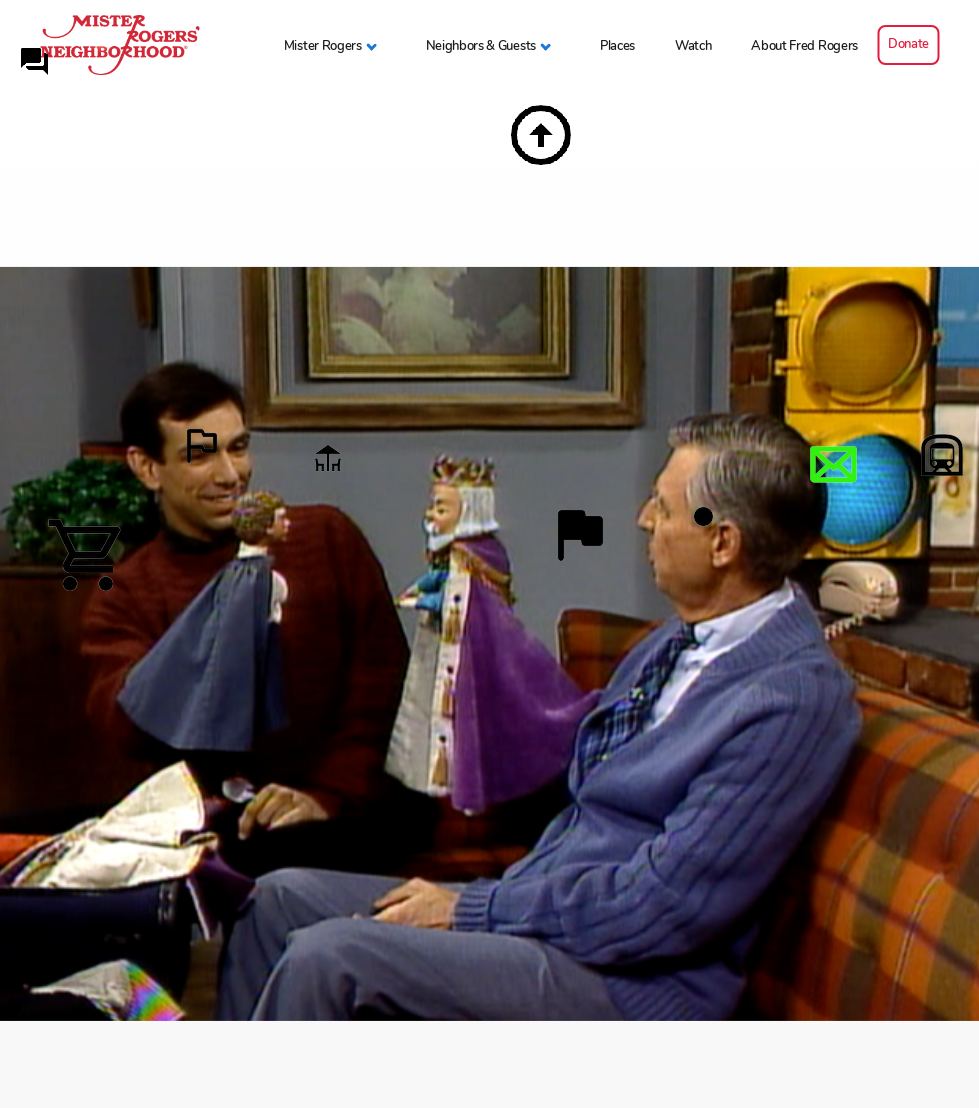 This screenshot has height=1108, width=979. I want to click on access outdoor deck or patio settings, so click(328, 458).